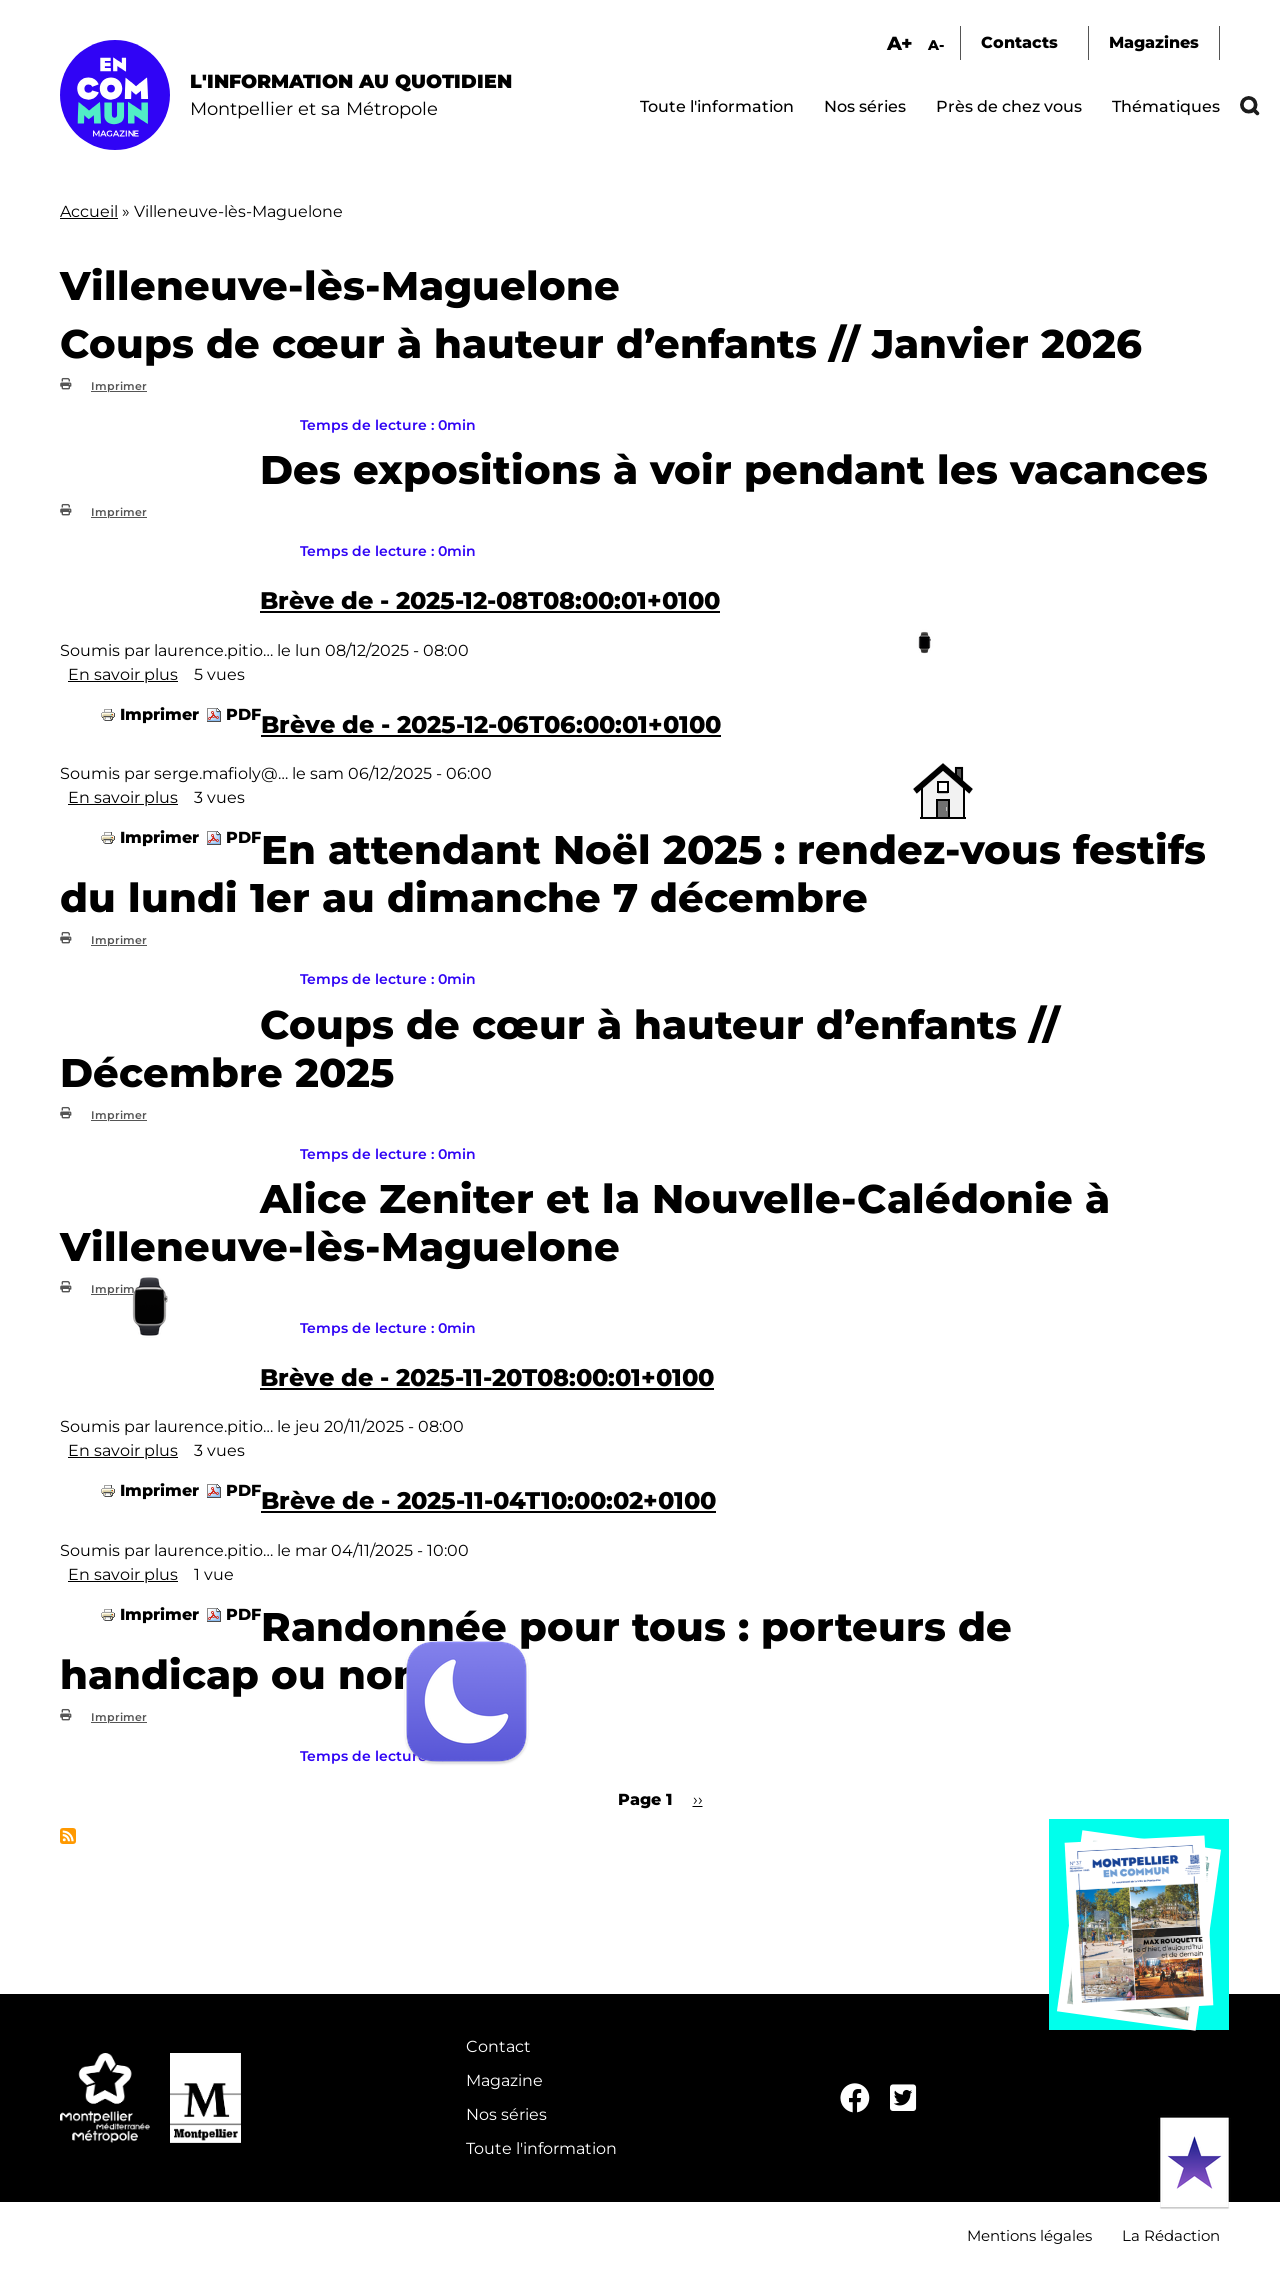  Describe the element at coordinates (924, 642) in the screenshot. I see `apple watch series 5 or 6 device icon` at that location.